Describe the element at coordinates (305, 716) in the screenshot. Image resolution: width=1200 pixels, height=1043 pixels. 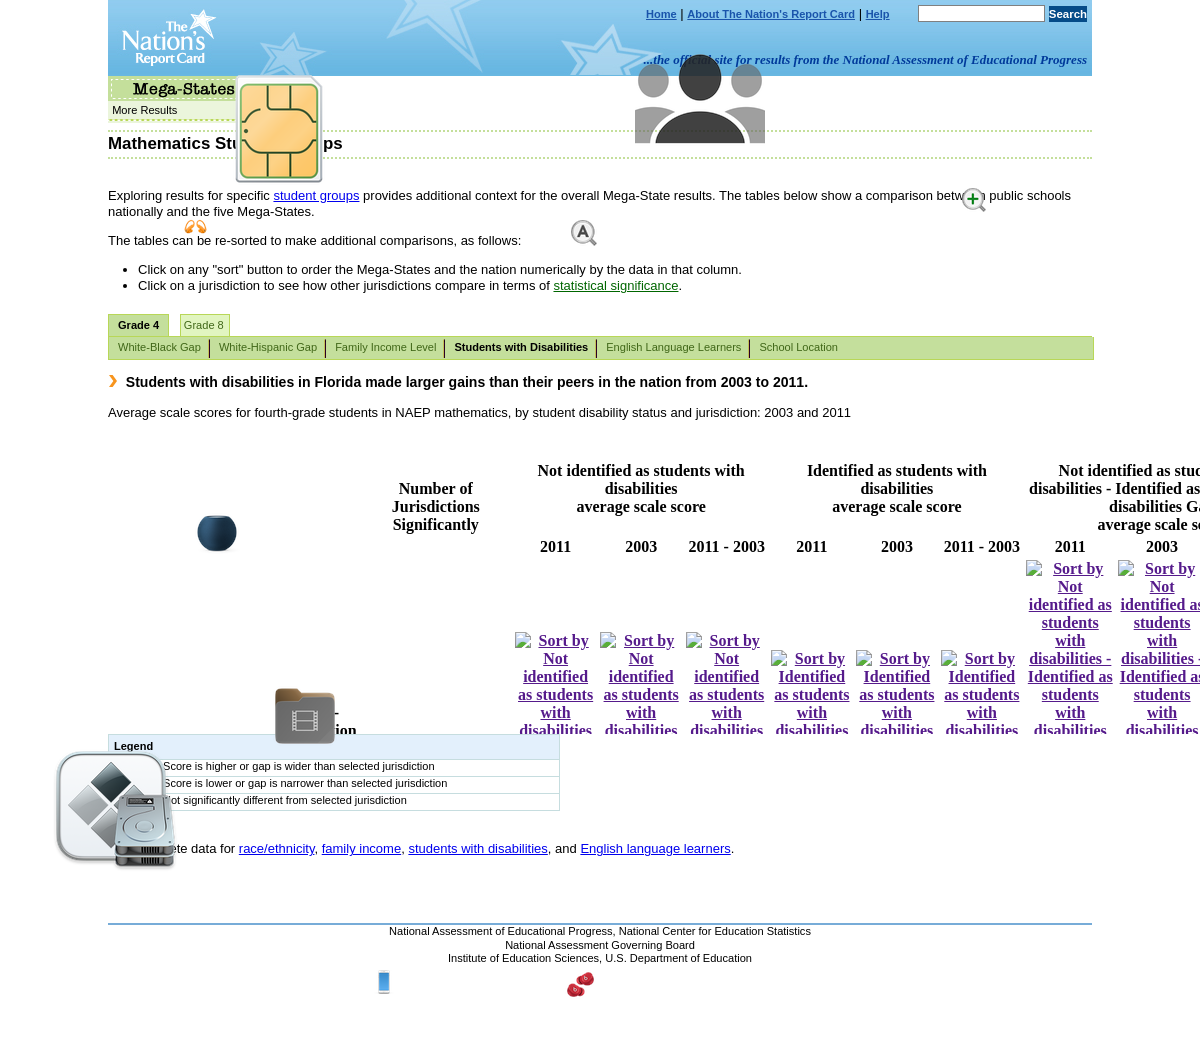
I see `open your videos folder` at that location.